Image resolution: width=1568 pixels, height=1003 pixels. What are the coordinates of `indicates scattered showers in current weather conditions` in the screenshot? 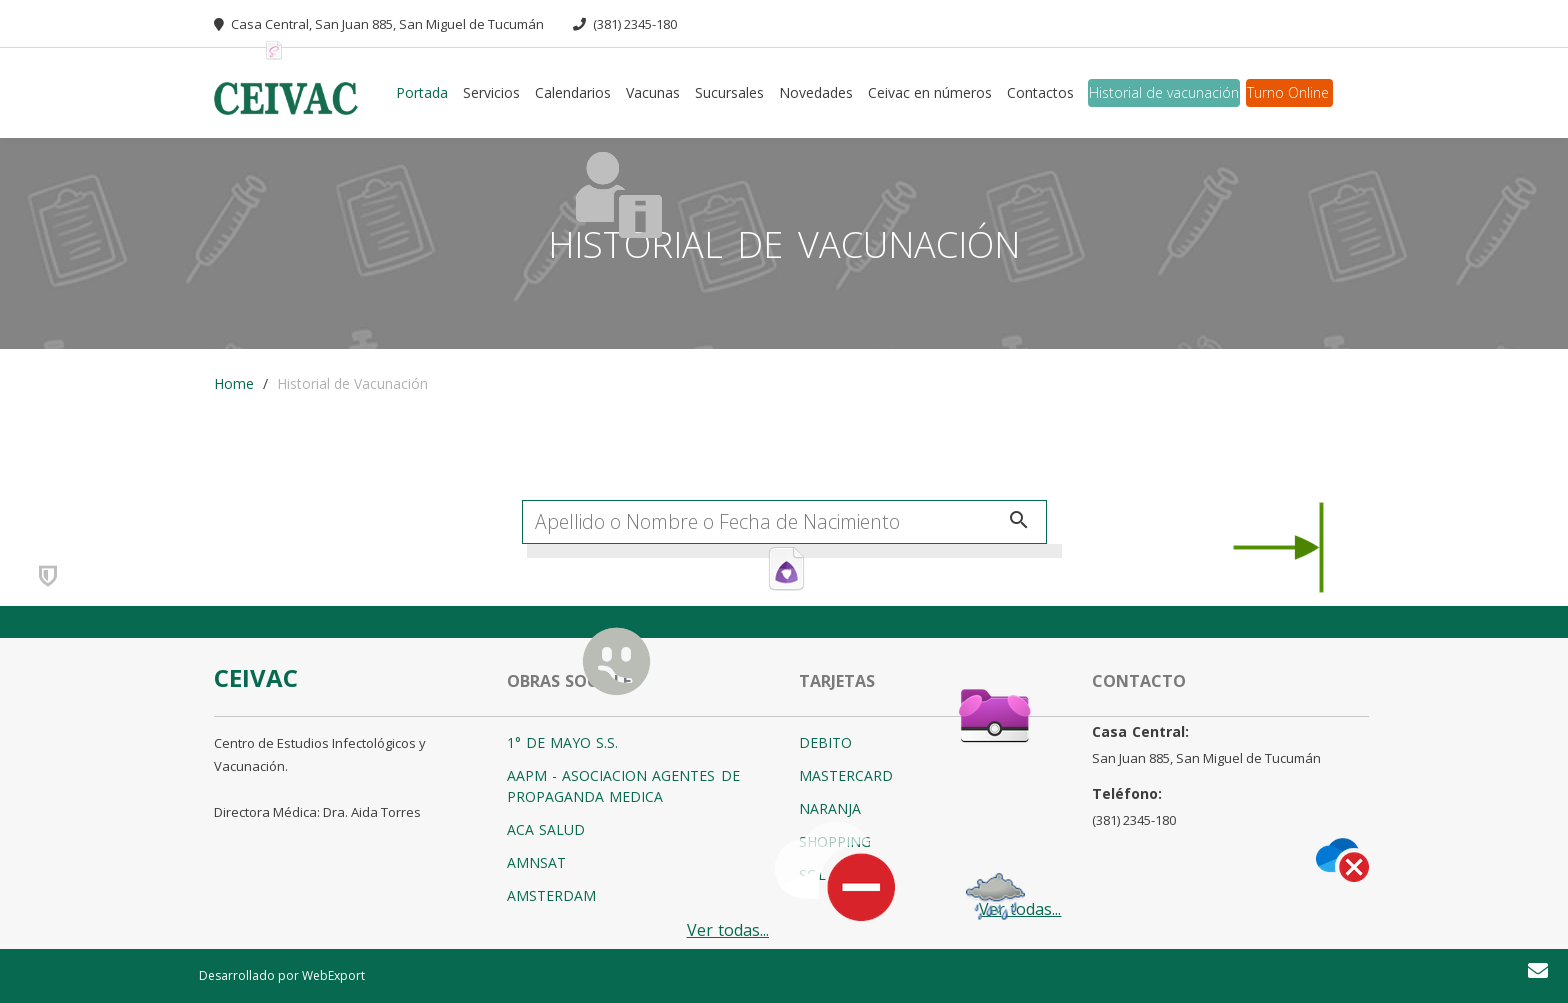 It's located at (995, 891).